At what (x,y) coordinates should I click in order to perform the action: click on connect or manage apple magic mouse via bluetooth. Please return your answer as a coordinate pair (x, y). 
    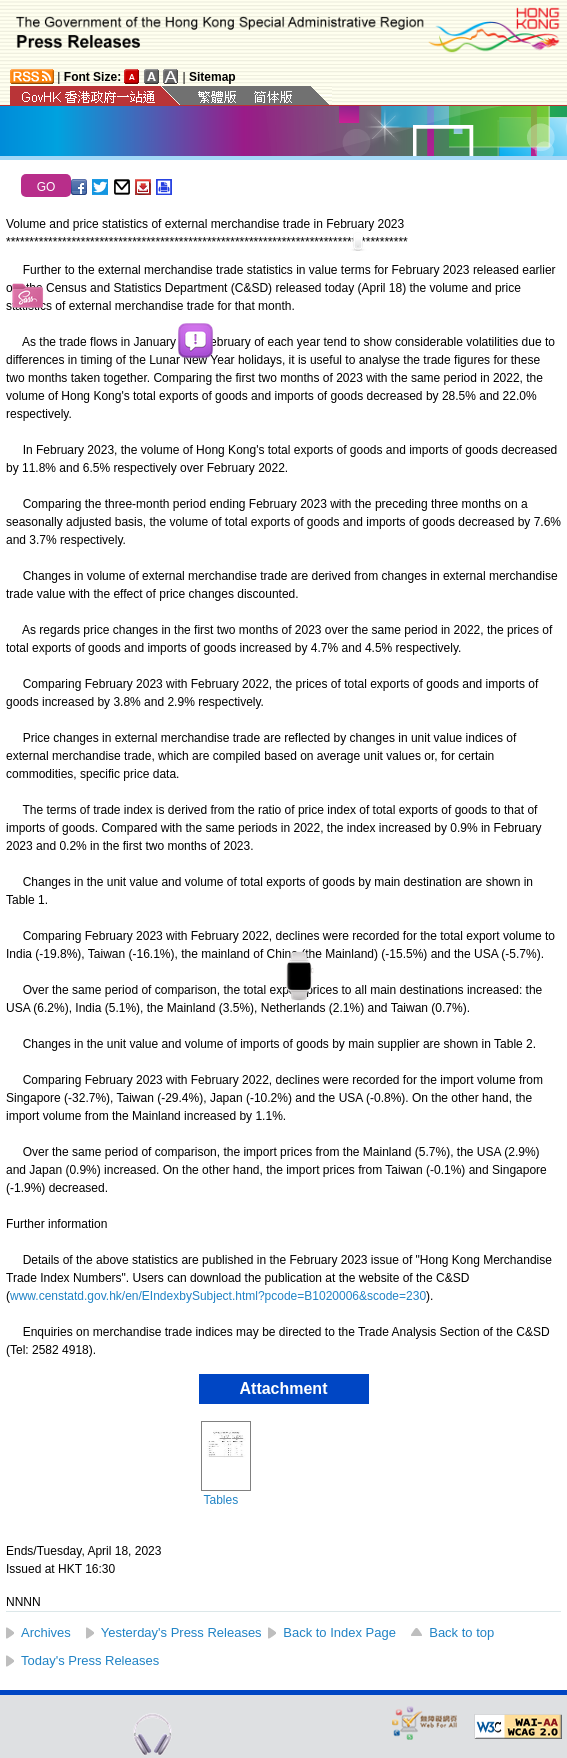
    Looking at the image, I should click on (358, 242).